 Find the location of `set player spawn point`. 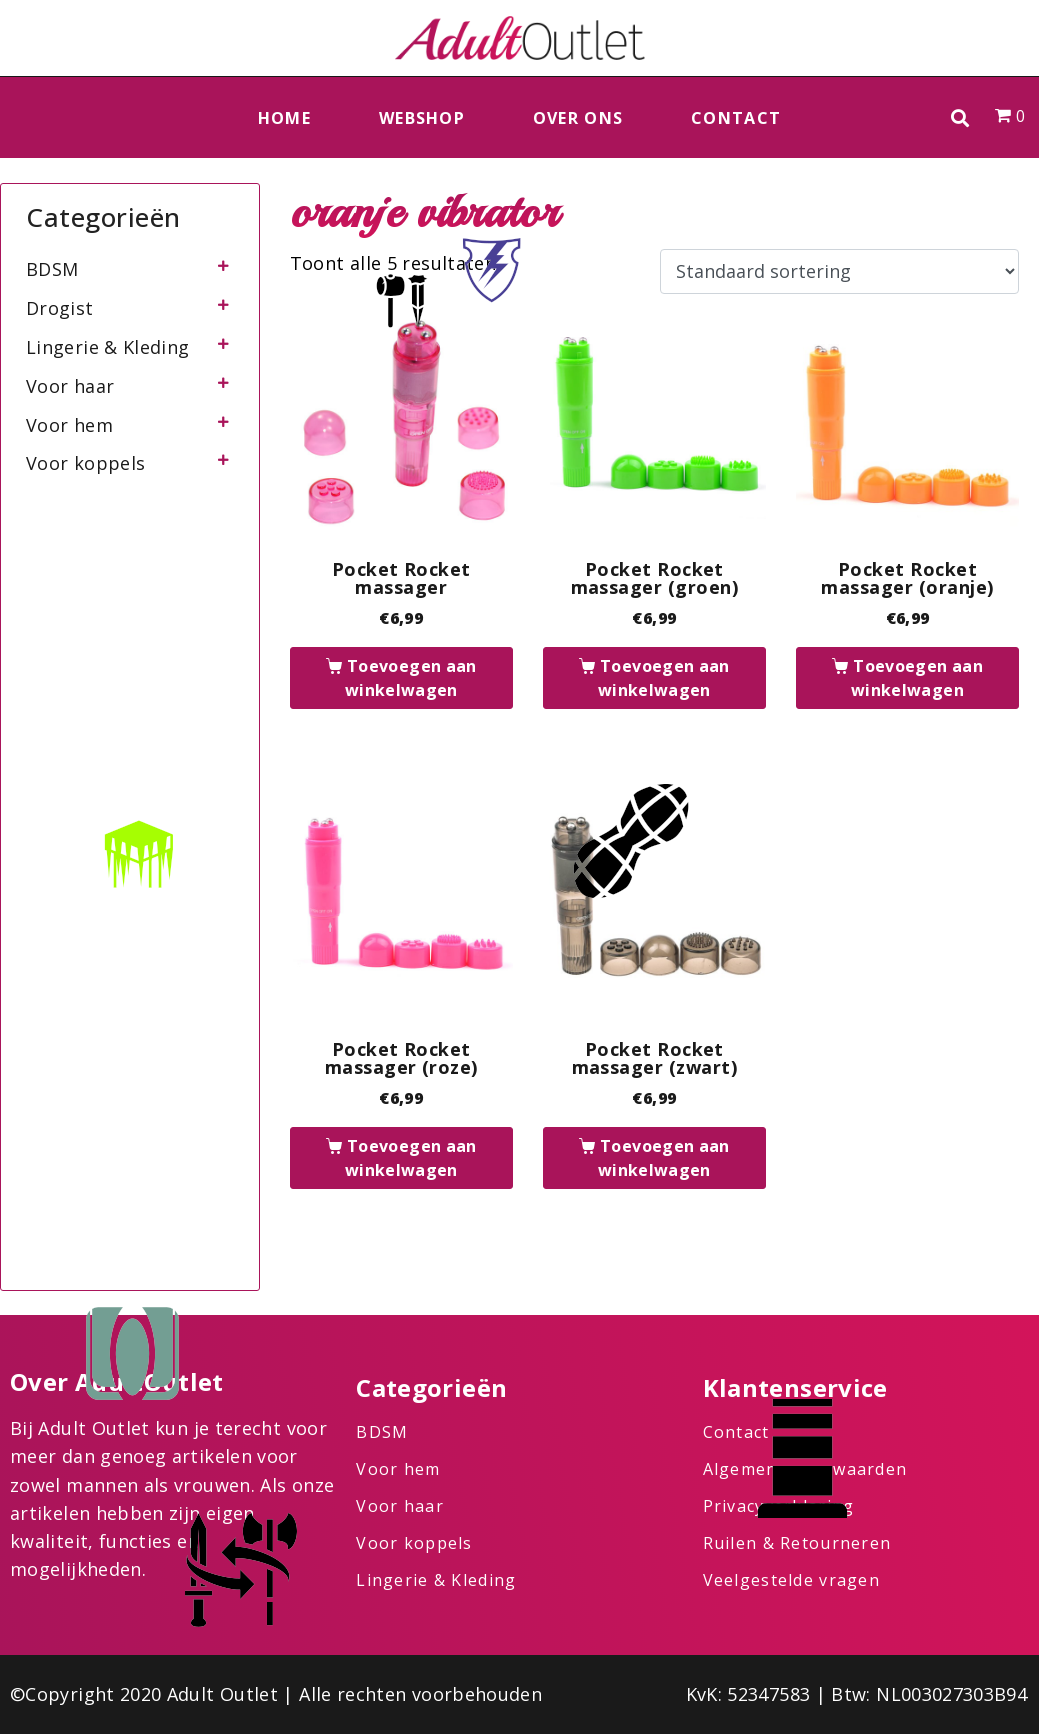

set player spawn point is located at coordinates (802, 1458).